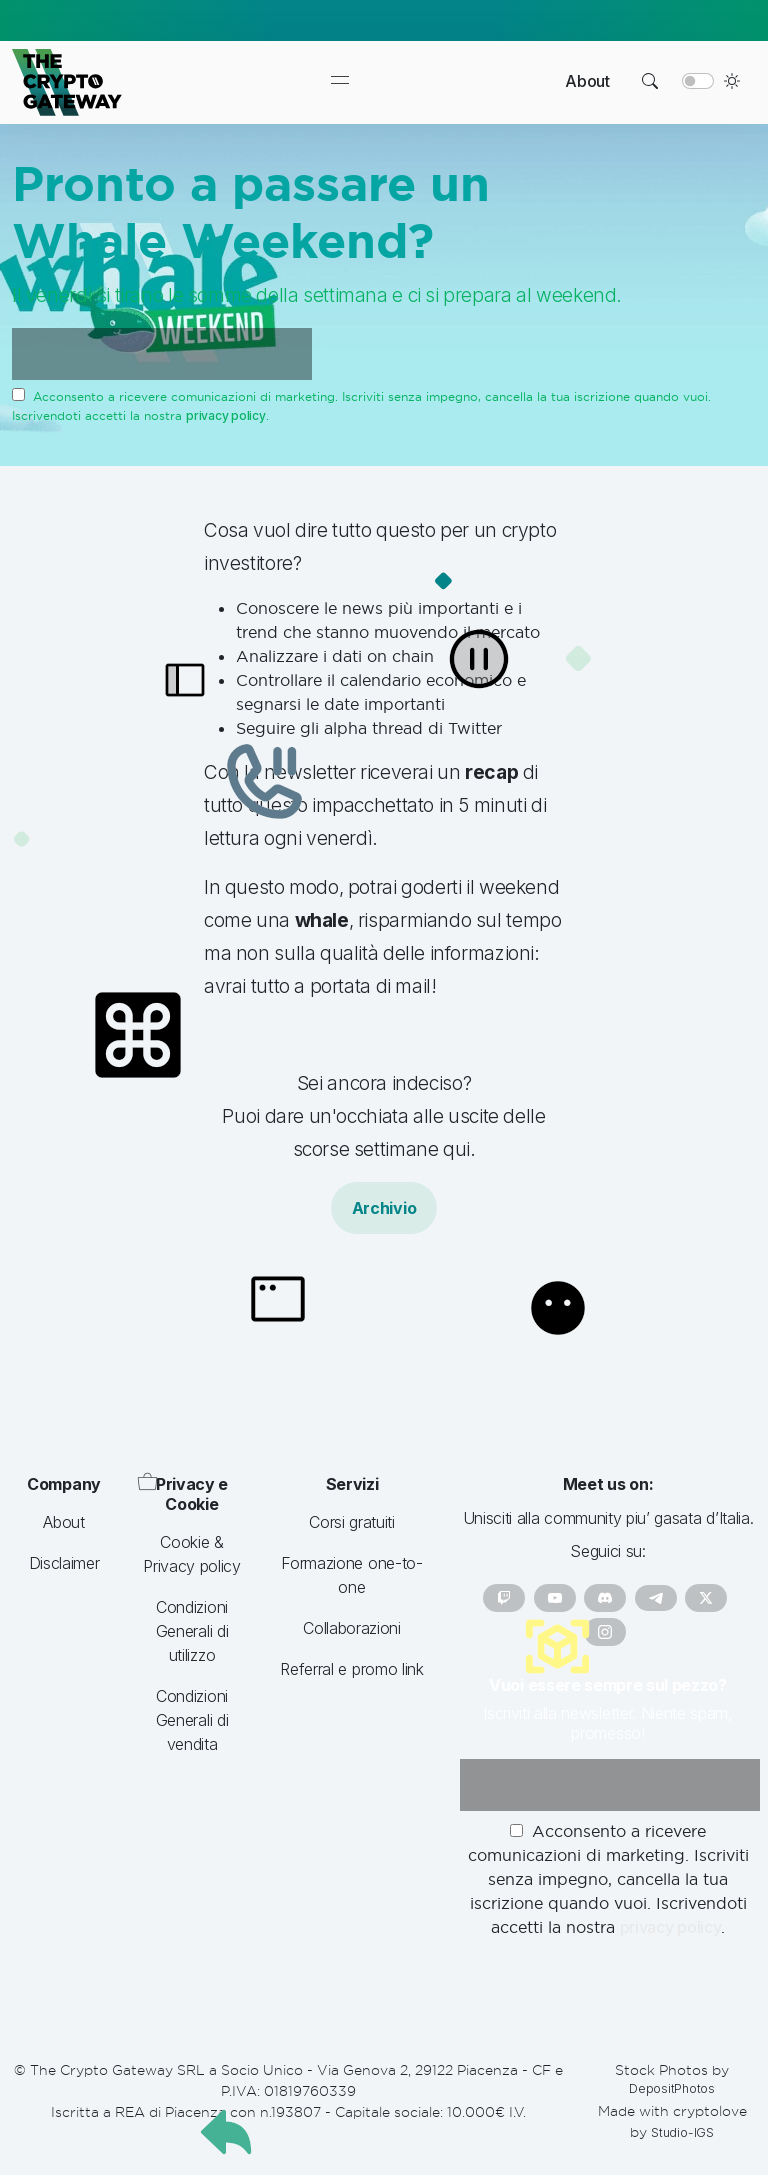 The height and width of the screenshot is (2175, 768). I want to click on open a new application window, so click(278, 1299).